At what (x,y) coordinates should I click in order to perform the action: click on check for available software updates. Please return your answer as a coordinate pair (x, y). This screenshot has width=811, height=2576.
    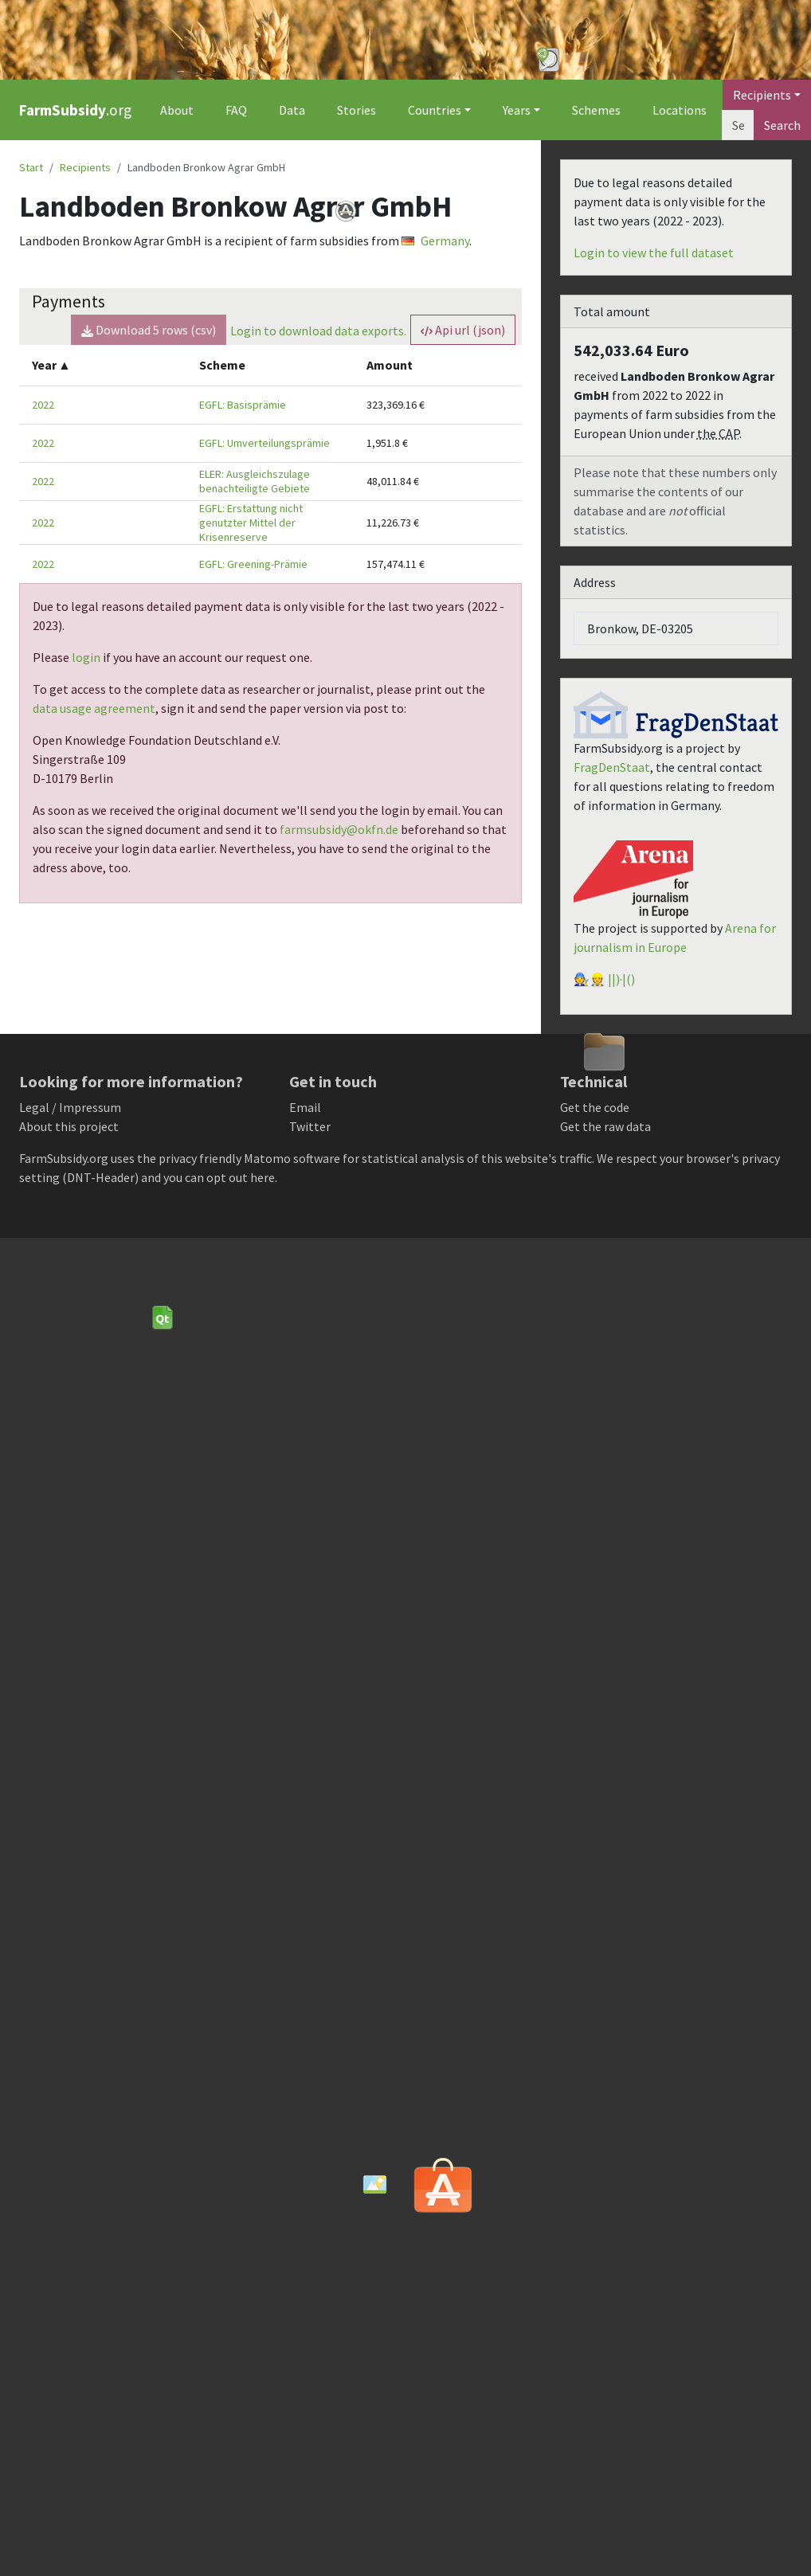
    Looking at the image, I should click on (346, 211).